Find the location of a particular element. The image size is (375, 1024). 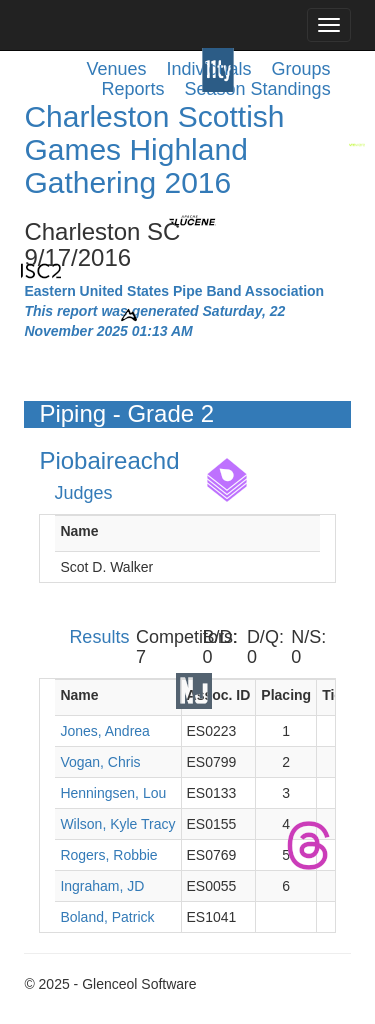

eleventy (11ty) static site generator logo is located at coordinates (218, 70).